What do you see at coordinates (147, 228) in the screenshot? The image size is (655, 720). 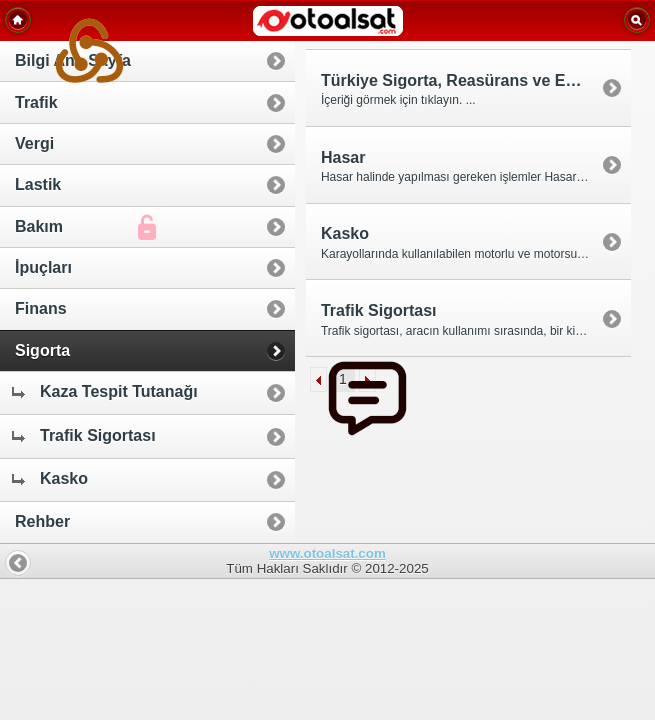 I see `unlock a secured item or account` at bounding box center [147, 228].